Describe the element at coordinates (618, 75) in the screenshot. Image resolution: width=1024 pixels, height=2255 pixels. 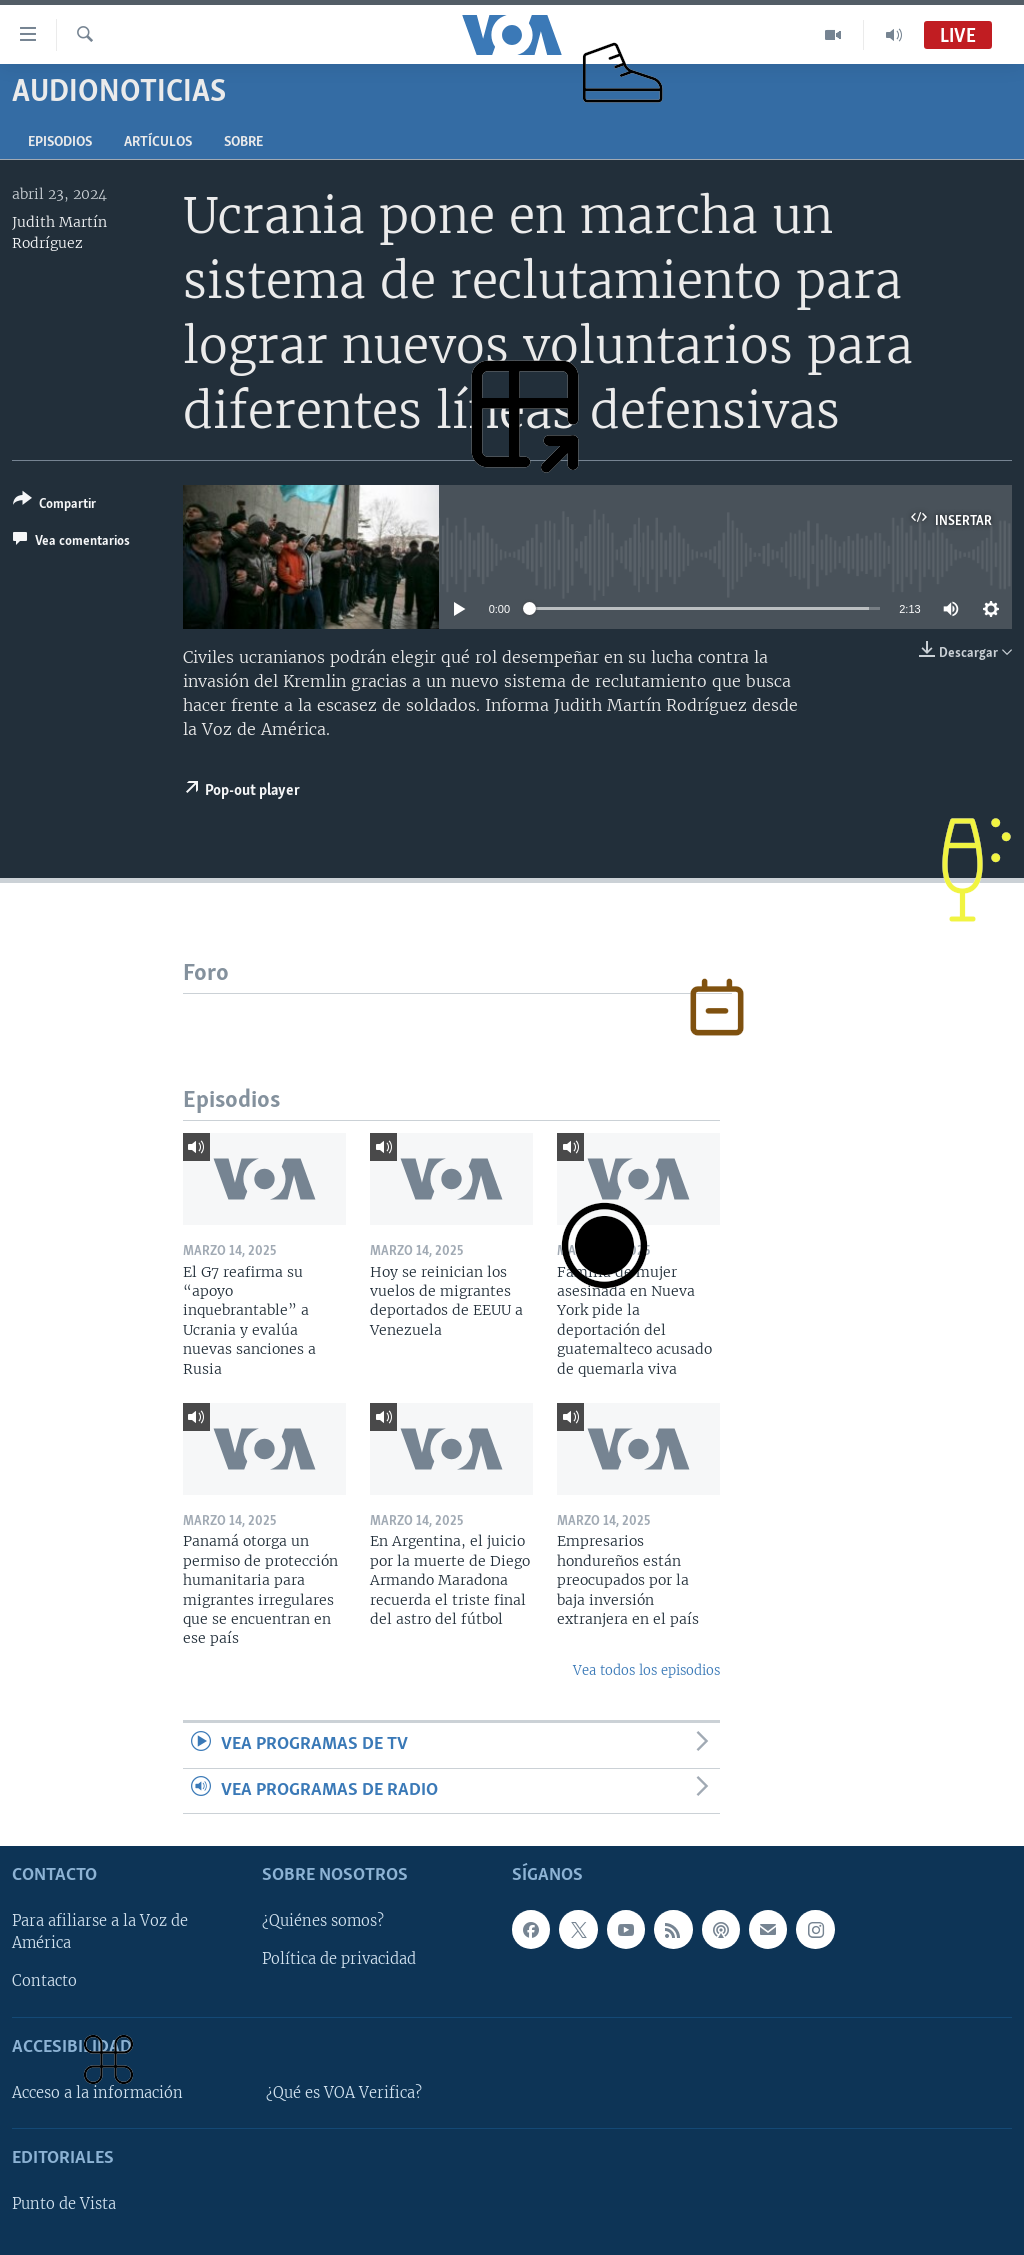
I see `browse footwear or shoe products` at that location.